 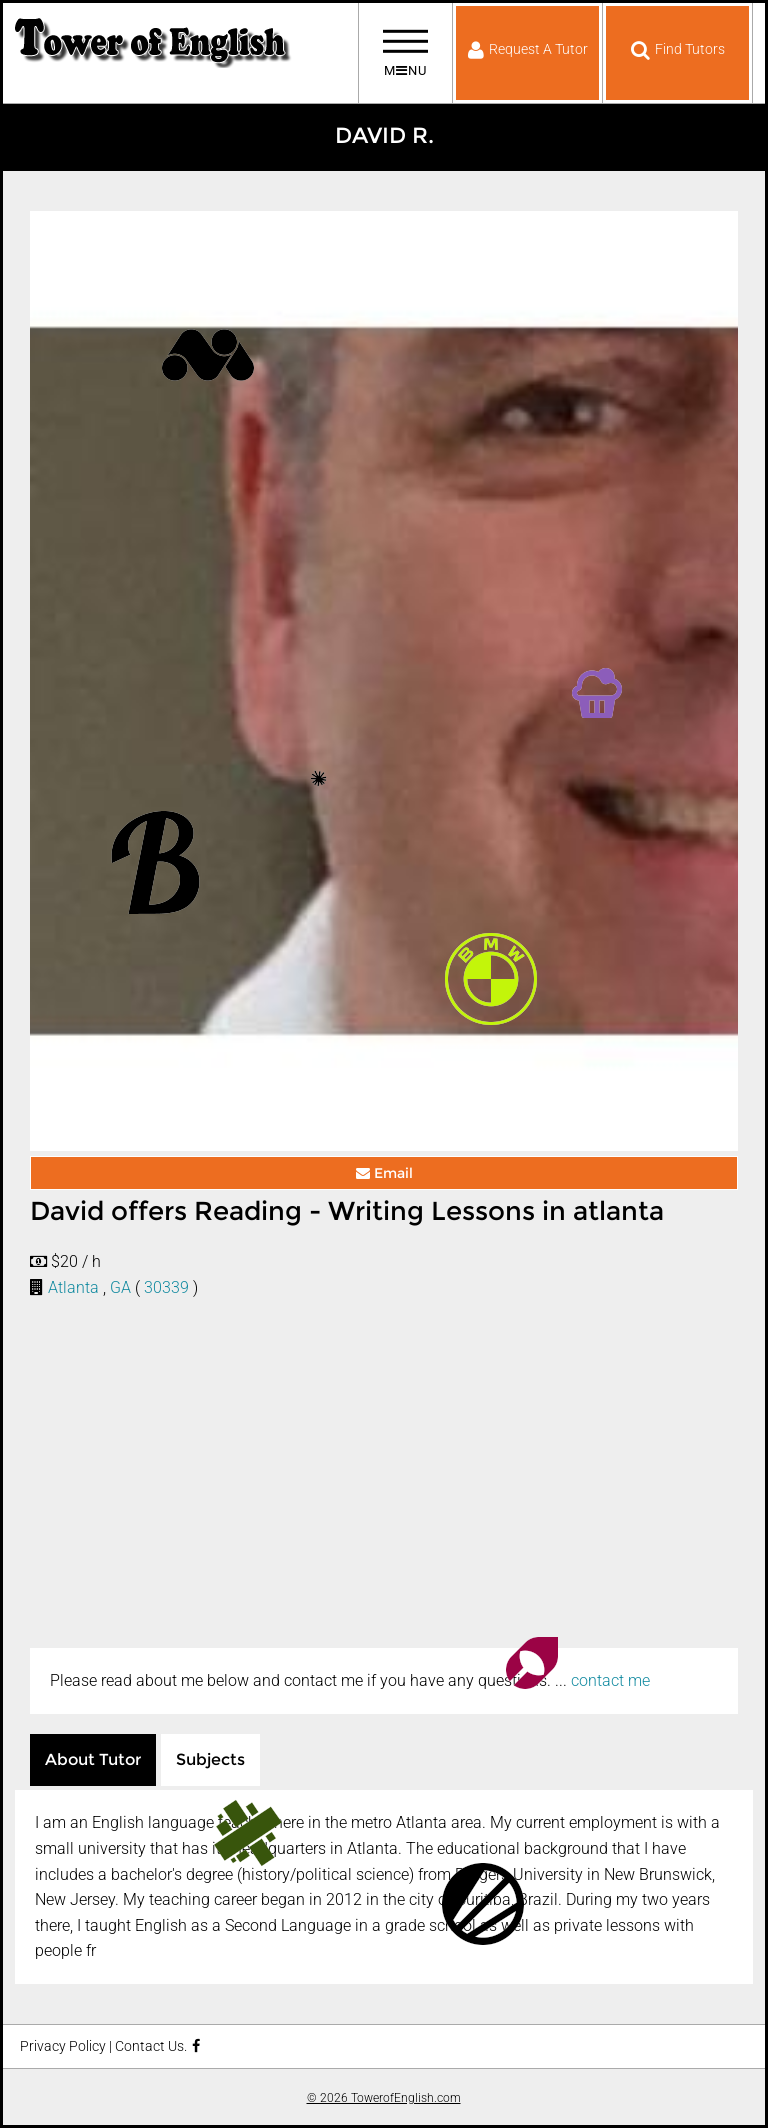 What do you see at coordinates (208, 355) in the screenshot?
I see `open matomo analytics dashboard` at bounding box center [208, 355].